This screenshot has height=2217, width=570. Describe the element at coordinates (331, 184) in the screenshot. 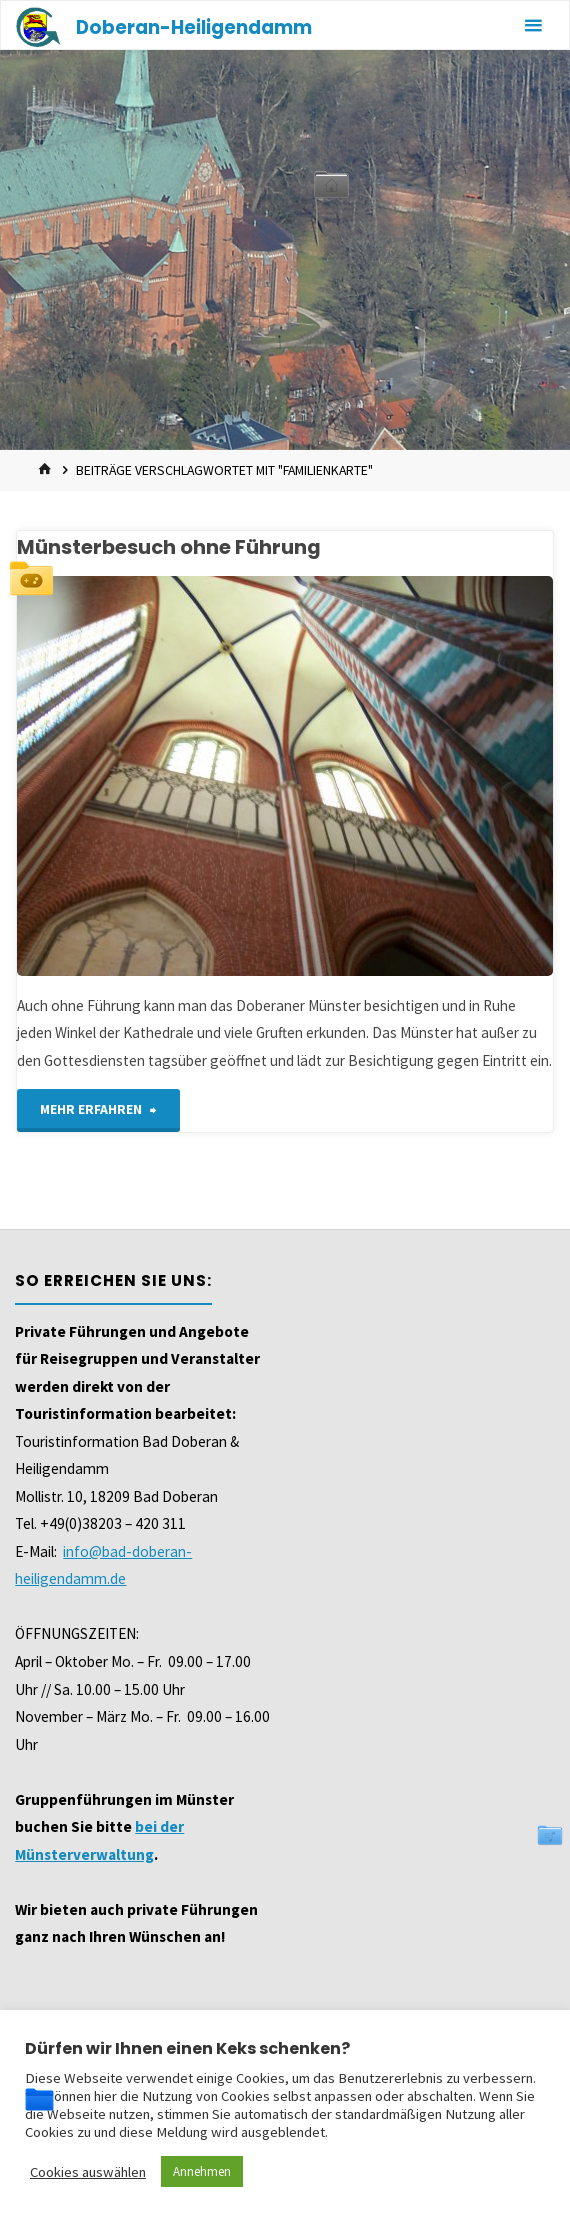

I see `access your home folder` at that location.